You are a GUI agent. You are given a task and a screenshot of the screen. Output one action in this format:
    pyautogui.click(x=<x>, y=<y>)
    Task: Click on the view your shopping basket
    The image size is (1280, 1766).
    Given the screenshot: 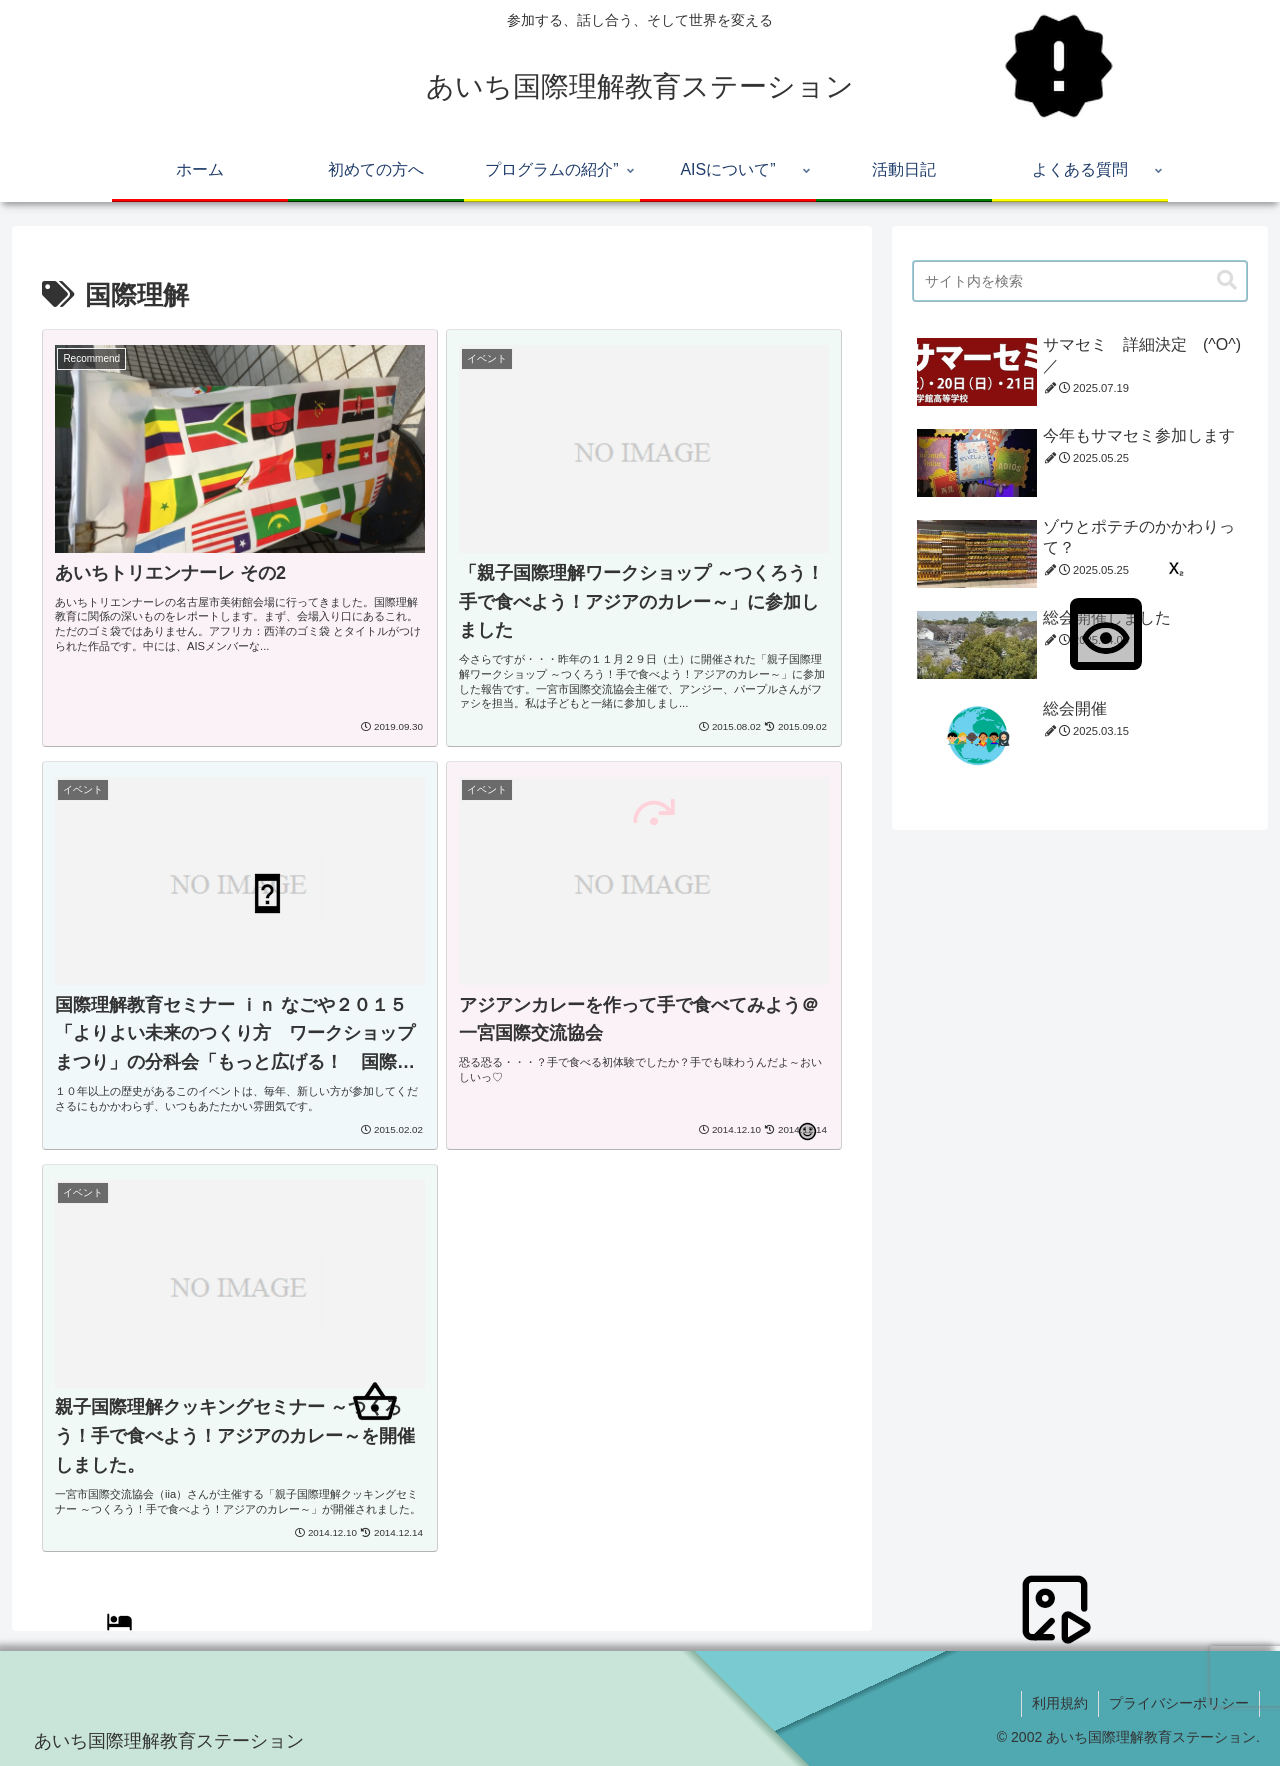 What is the action you would take?
    pyautogui.click(x=375, y=1402)
    